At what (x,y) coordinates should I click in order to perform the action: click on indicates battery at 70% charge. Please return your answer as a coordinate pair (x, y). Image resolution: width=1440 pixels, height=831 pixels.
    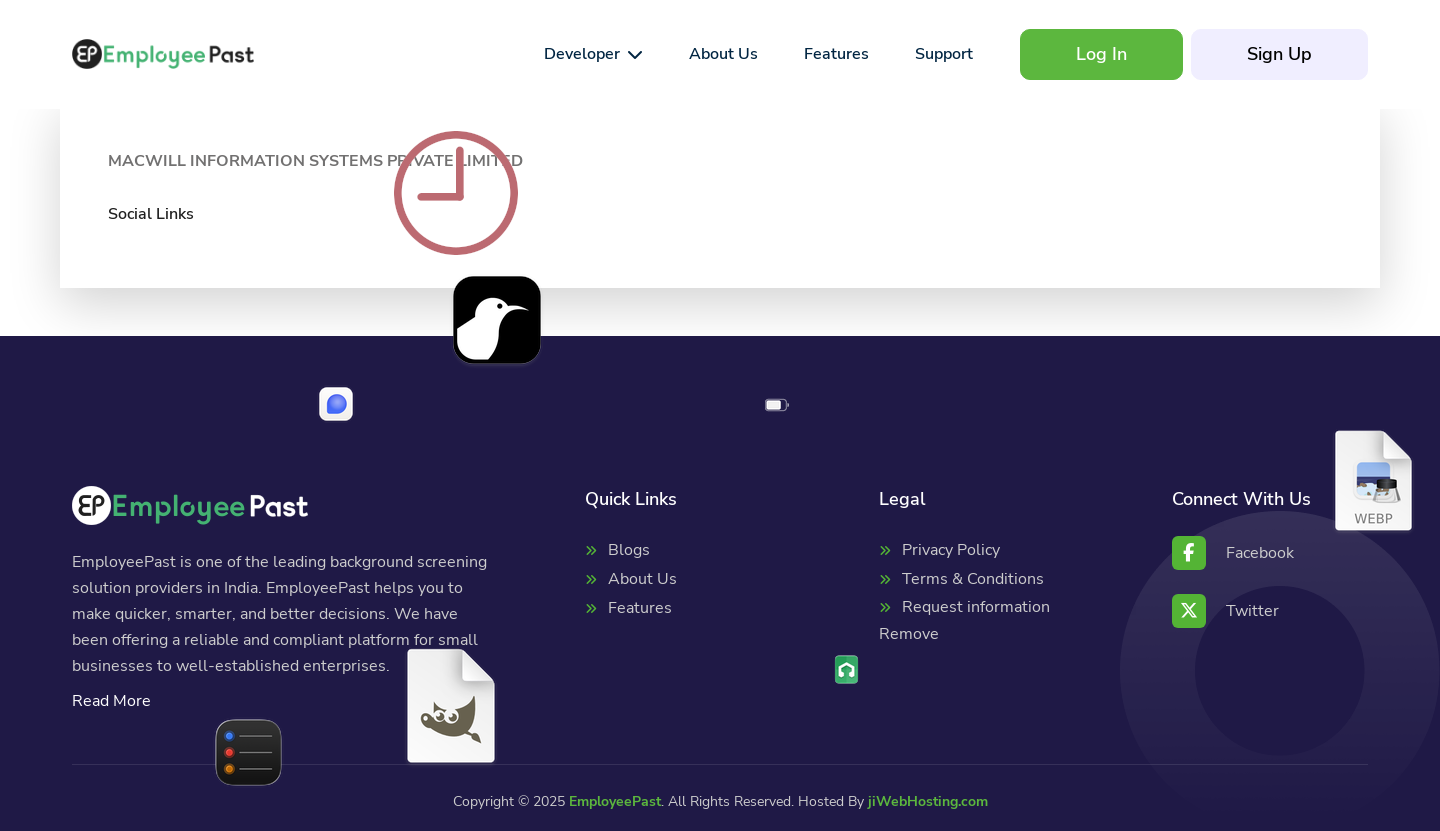
    Looking at the image, I should click on (777, 405).